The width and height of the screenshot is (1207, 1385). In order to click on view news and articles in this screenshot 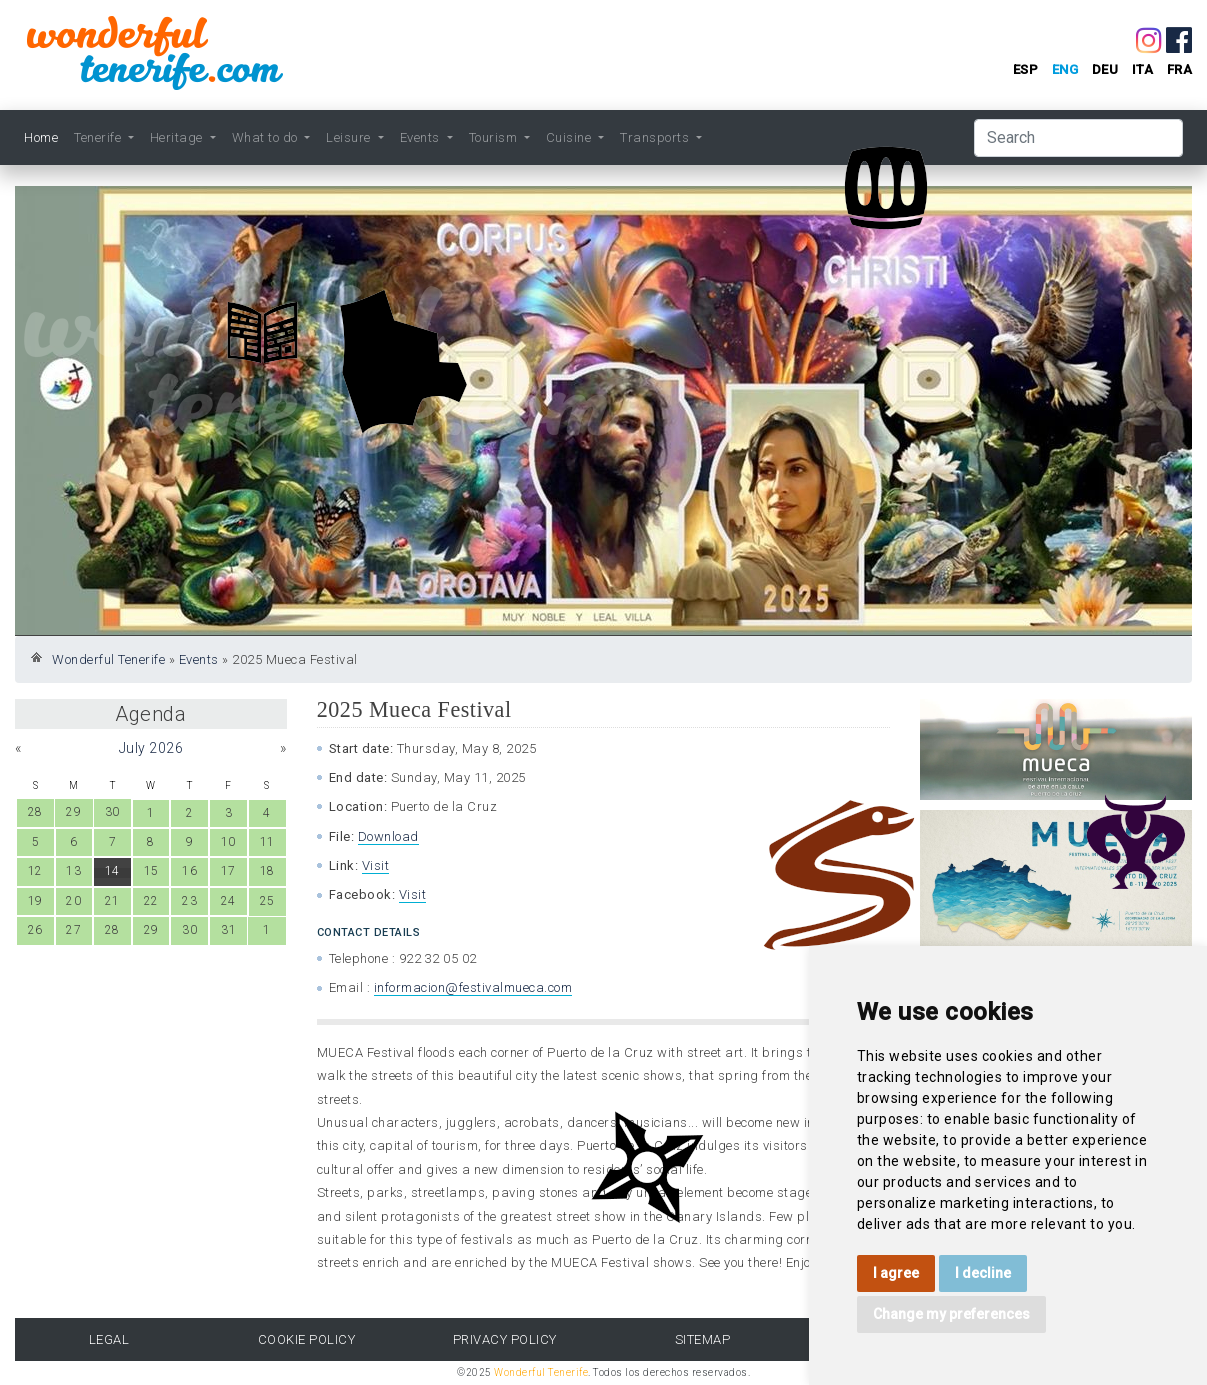, I will do `click(262, 332)`.